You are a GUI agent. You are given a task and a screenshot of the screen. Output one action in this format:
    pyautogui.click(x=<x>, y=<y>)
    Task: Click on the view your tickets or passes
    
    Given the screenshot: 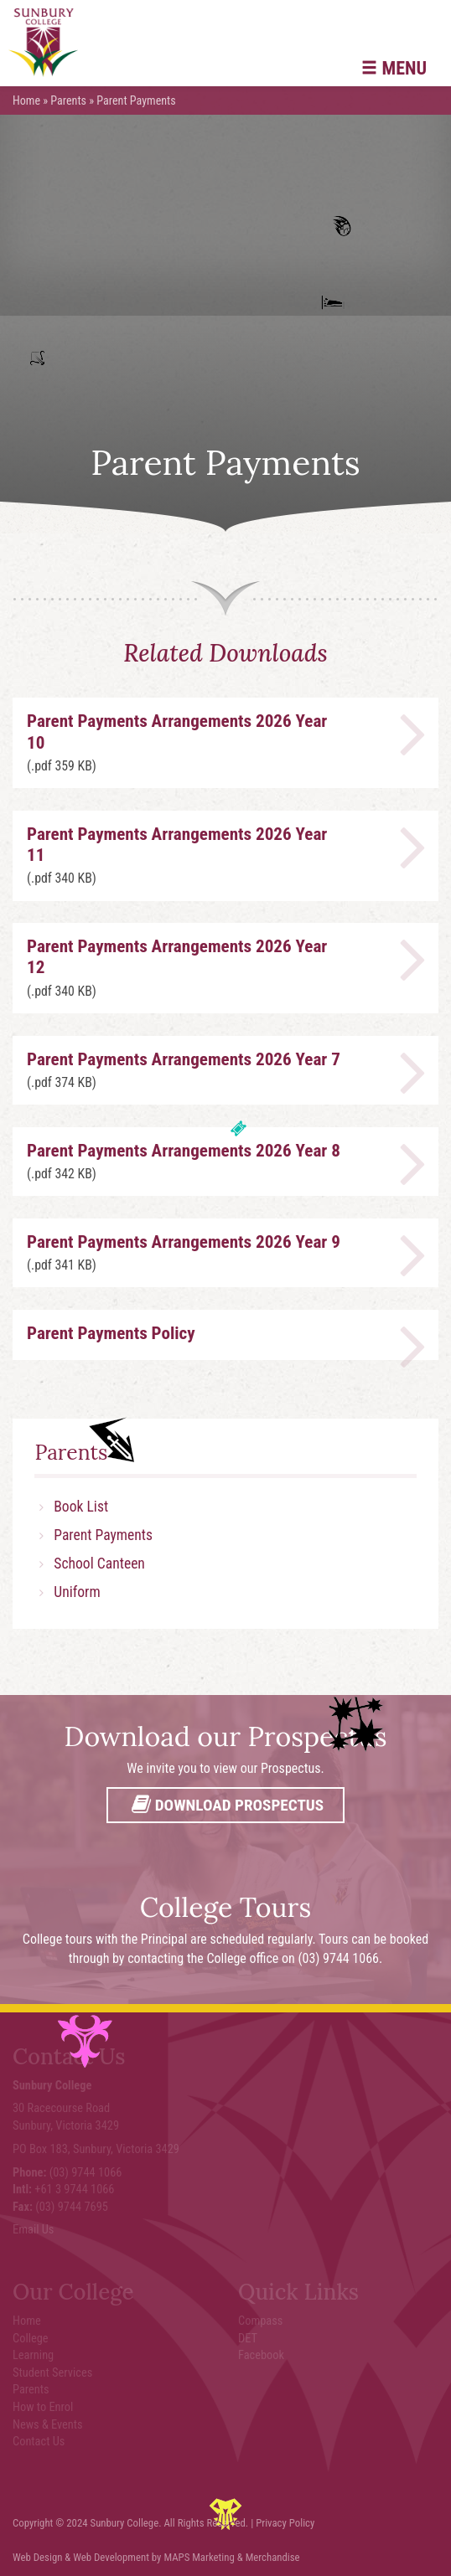 What is the action you would take?
    pyautogui.click(x=238, y=1128)
    